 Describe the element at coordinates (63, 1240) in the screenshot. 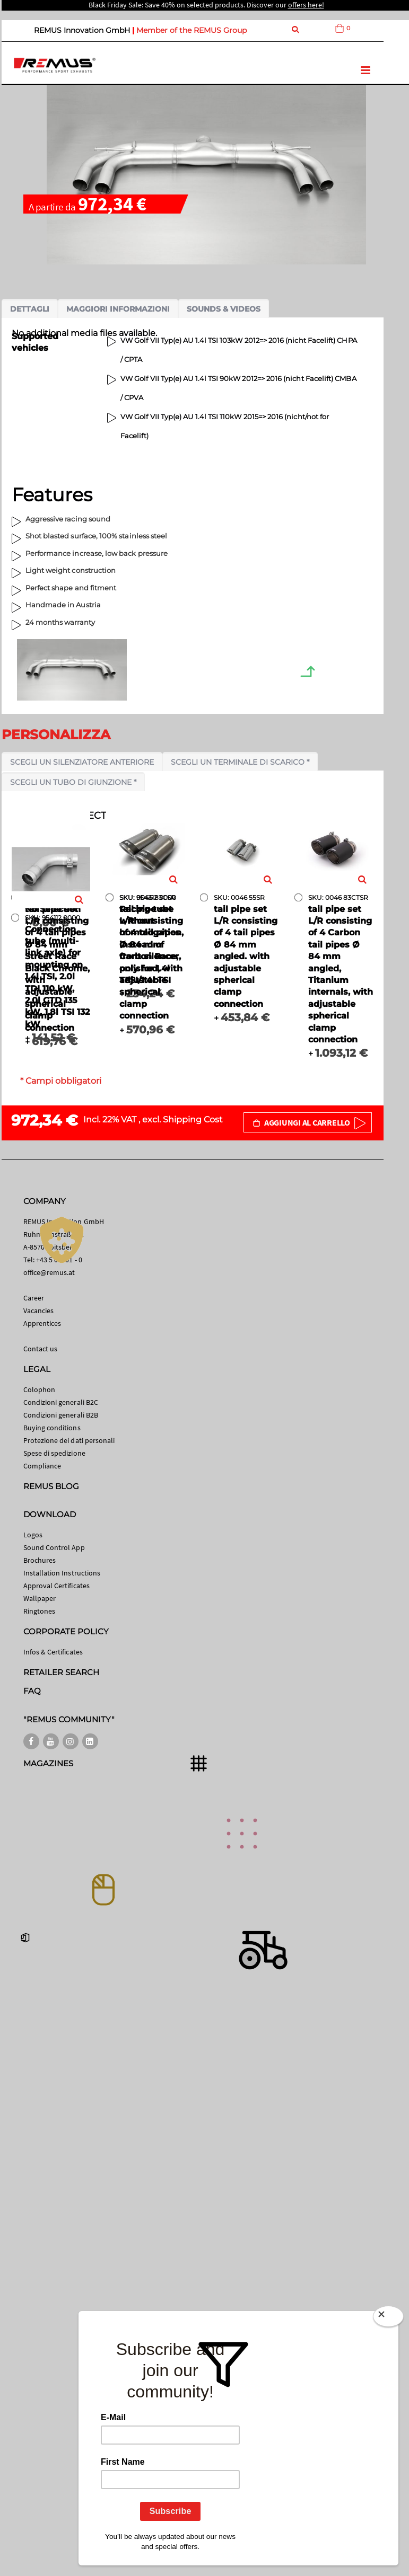

I see `virus protection or antivirus security status` at that location.